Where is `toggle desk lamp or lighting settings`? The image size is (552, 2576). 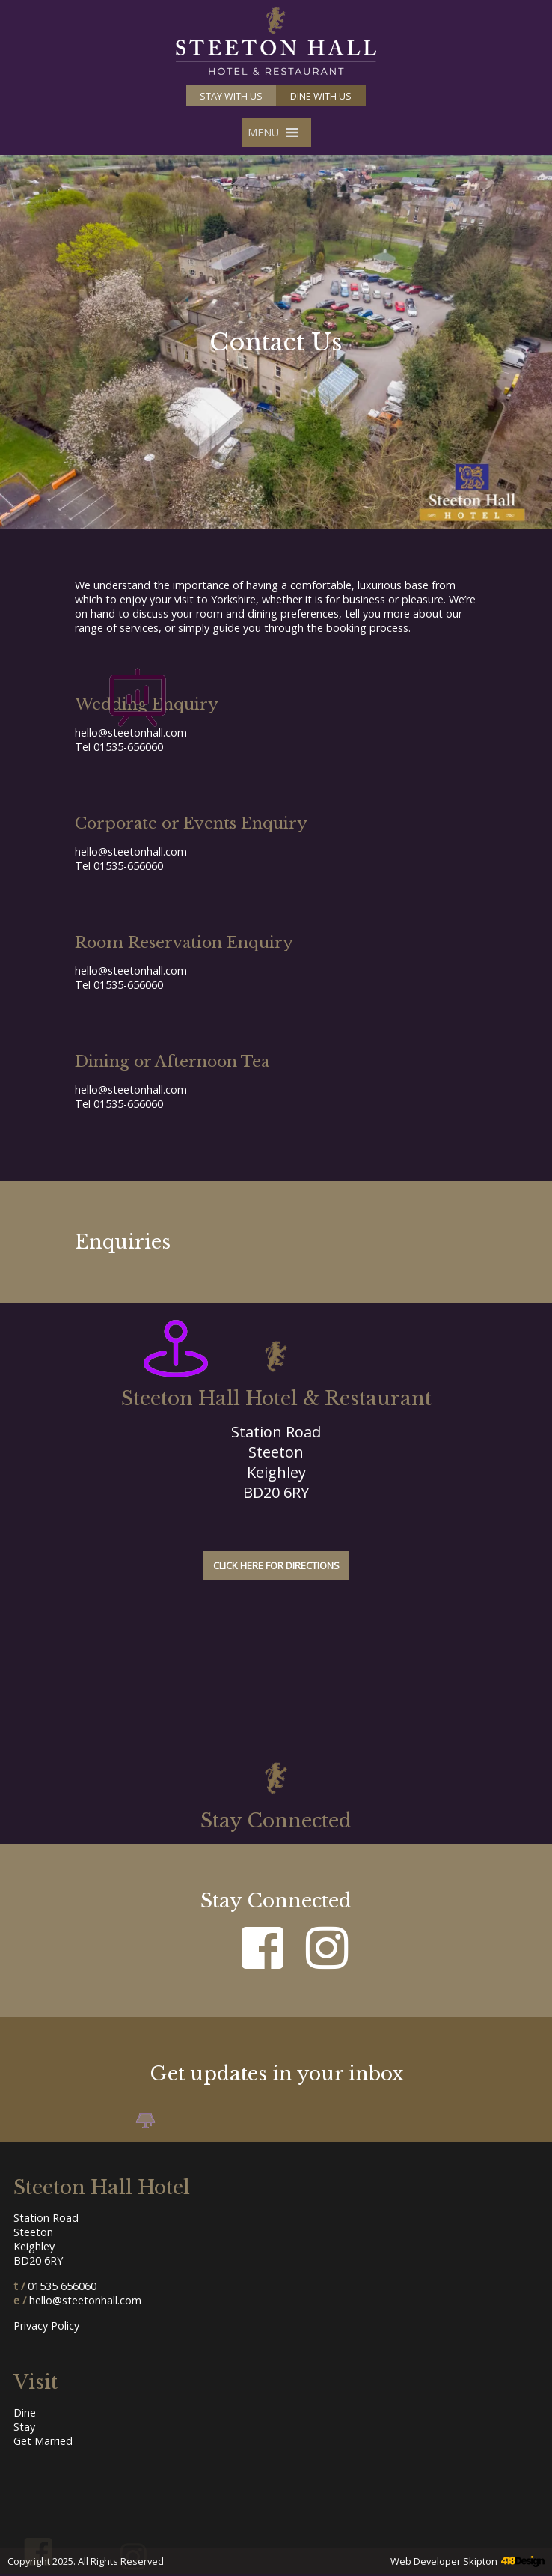
toggle desk lamp or lighting settings is located at coordinates (145, 2120).